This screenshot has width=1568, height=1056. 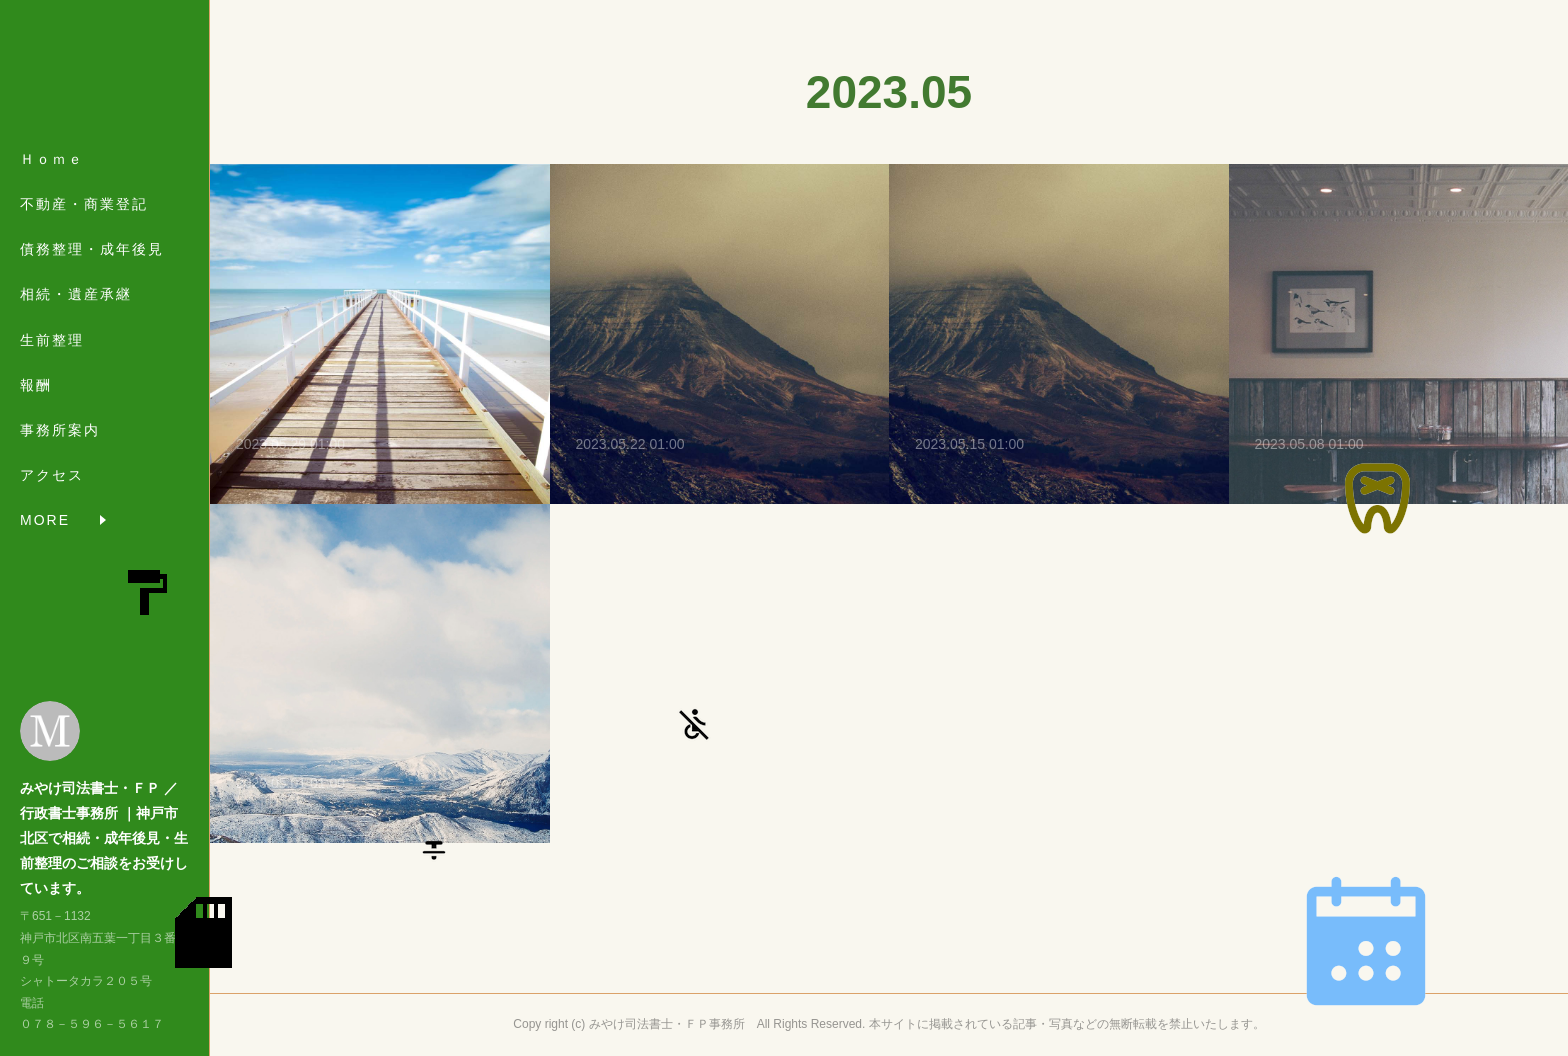 I want to click on apply formatting style to selected content, so click(x=146, y=592).